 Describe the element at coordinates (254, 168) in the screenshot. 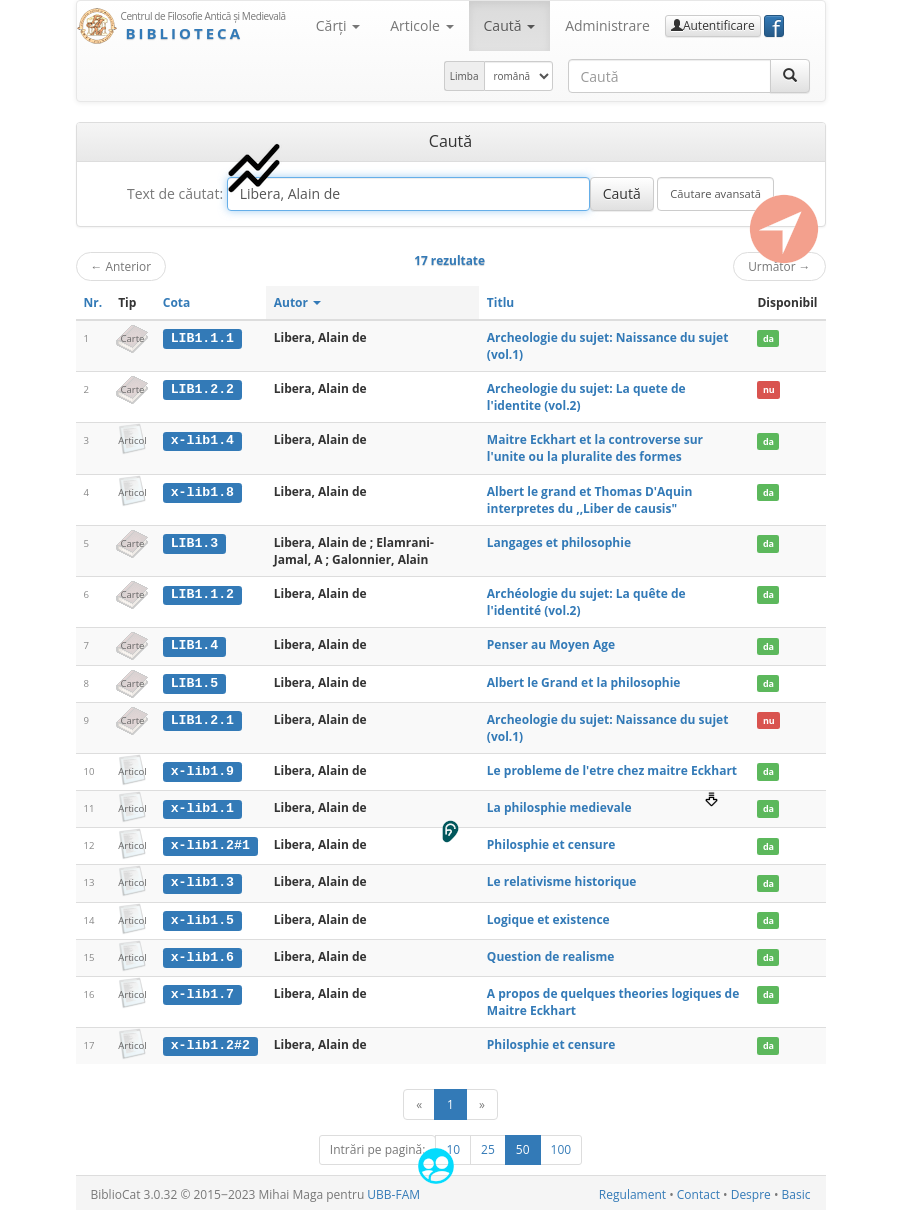

I see `view stacked line chart data` at that location.